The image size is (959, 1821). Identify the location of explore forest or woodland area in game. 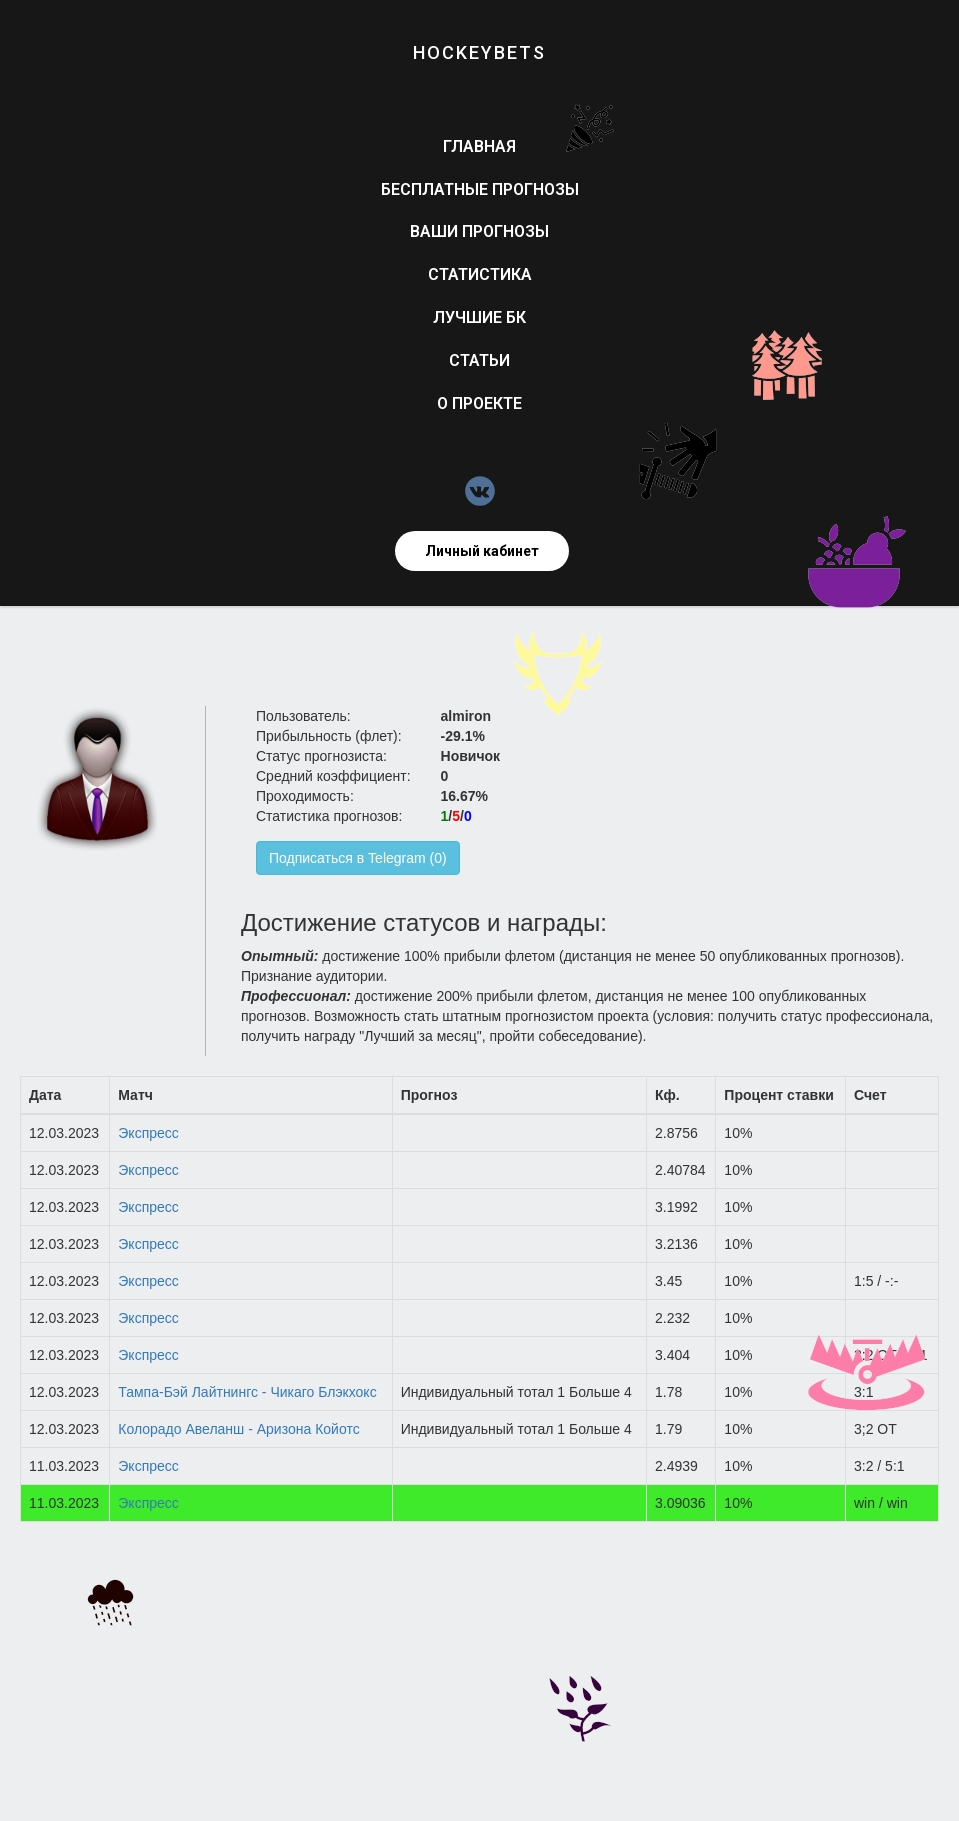
(787, 365).